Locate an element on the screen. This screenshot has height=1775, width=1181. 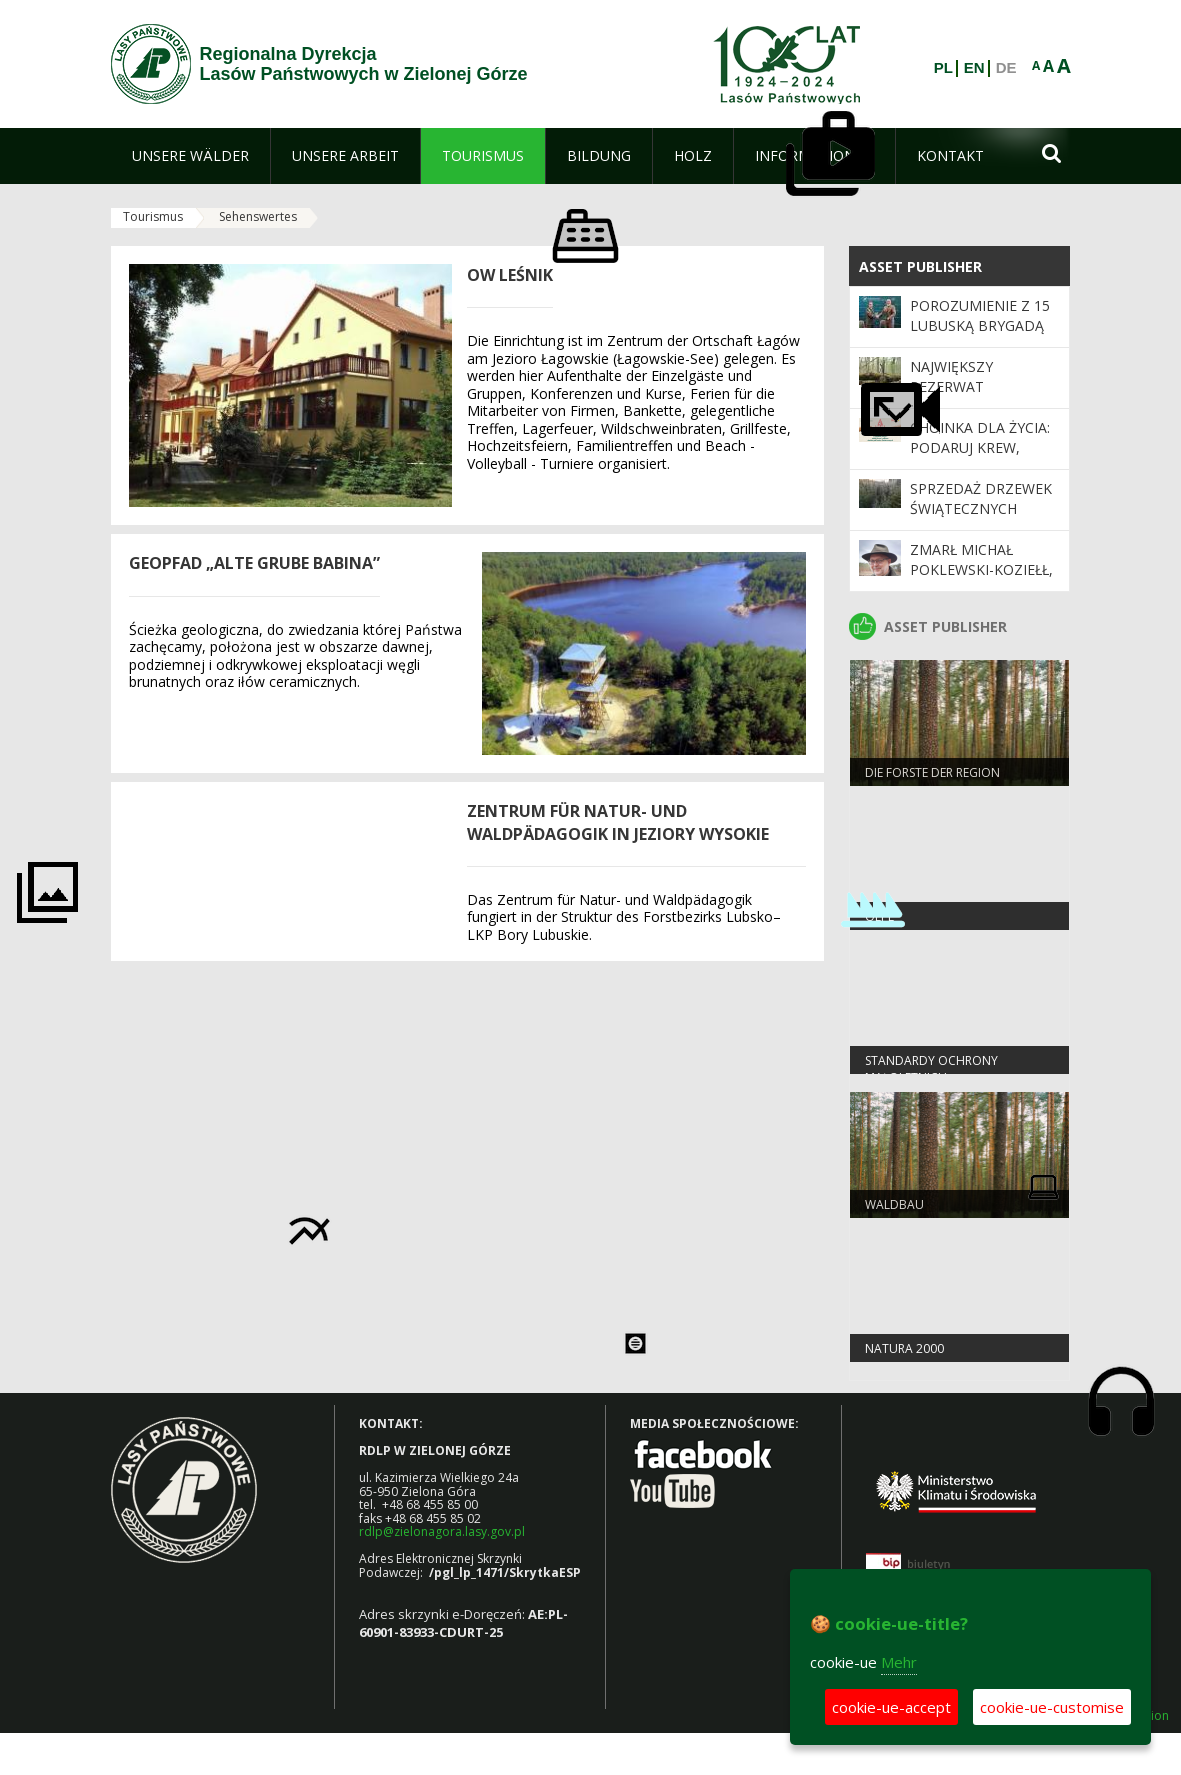
indicates a missed video call is located at coordinates (900, 409).